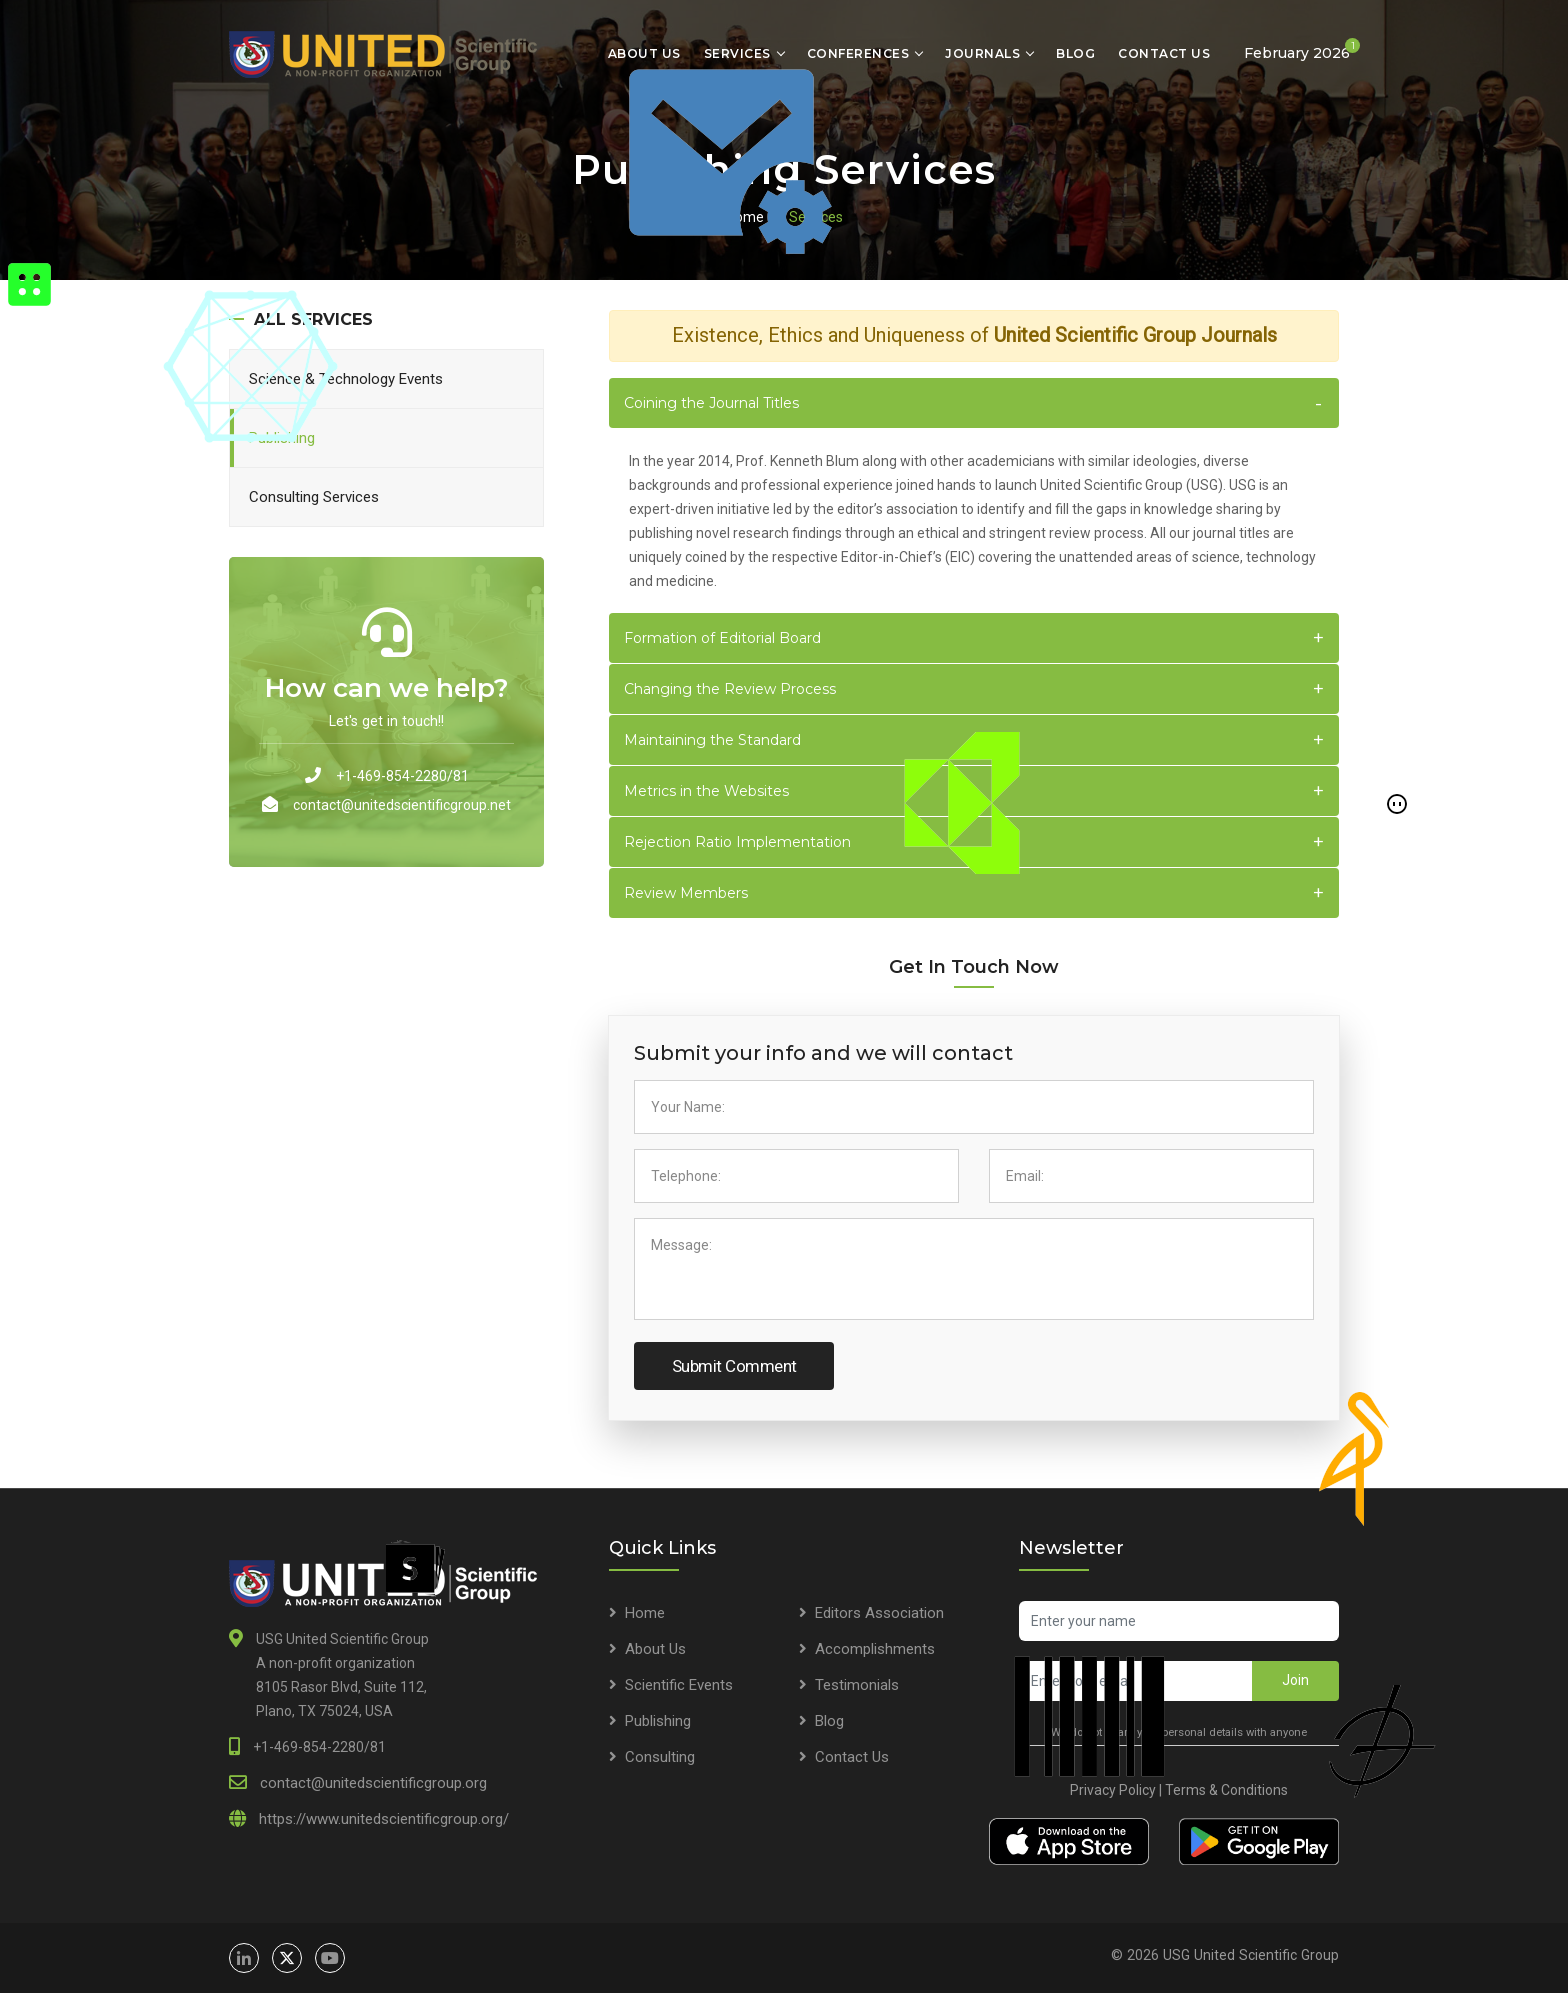 This screenshot has width=1568, height=1993. What do you see at coordinates (250, 366) in the screenshot?
I see `connectdevelop brand logo` at bounding box center [250, 366].